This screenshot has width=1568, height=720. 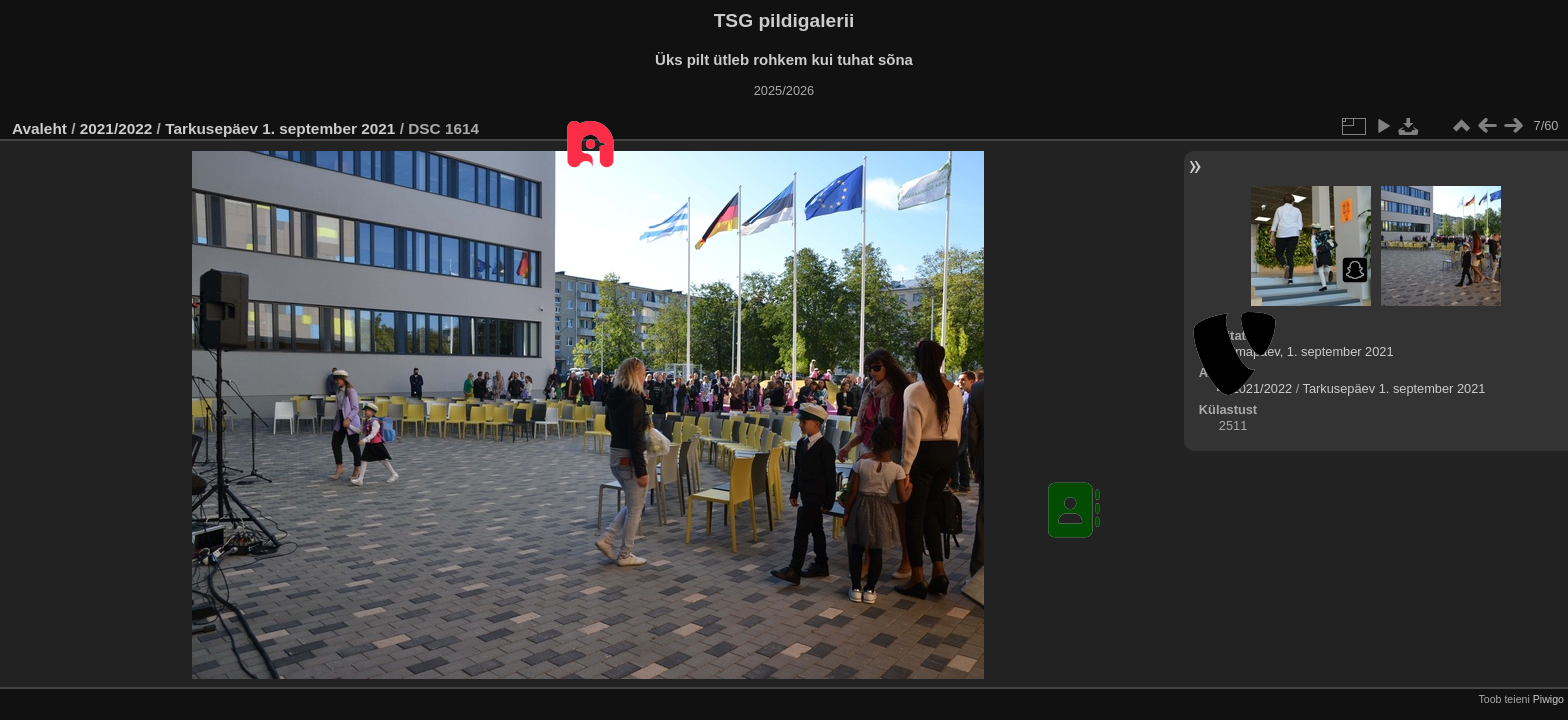 I want to click on TYPO3 content management system logo, so click(x=1234, y=353).